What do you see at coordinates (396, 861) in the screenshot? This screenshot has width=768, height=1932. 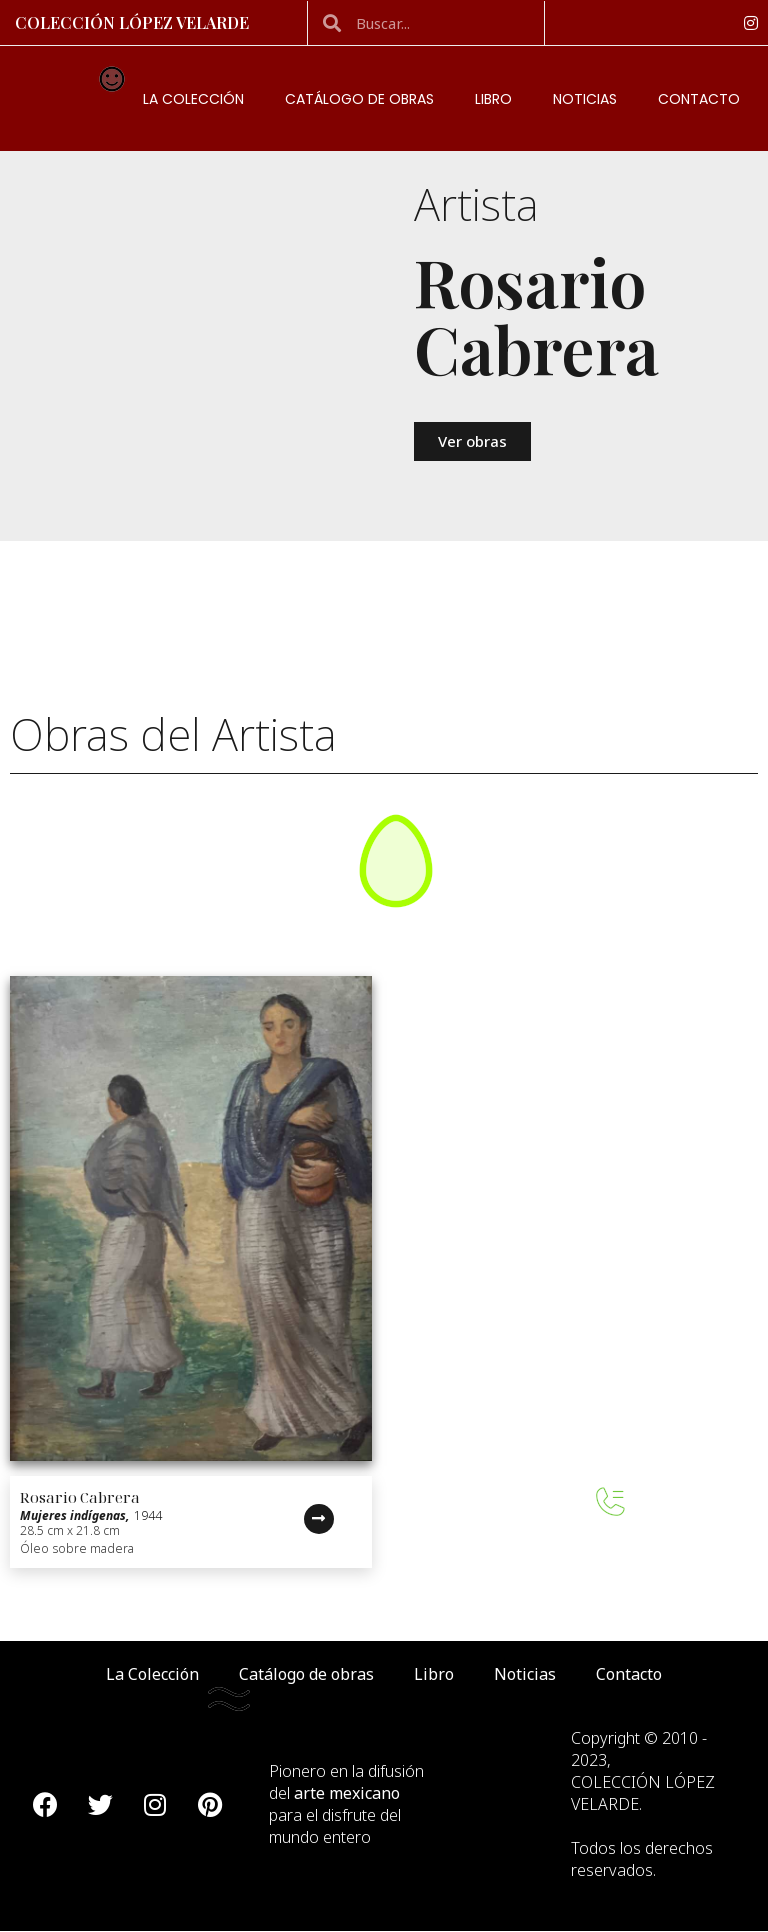 I see `indicates egg or egg-related content` at bounding box center [396, 861].